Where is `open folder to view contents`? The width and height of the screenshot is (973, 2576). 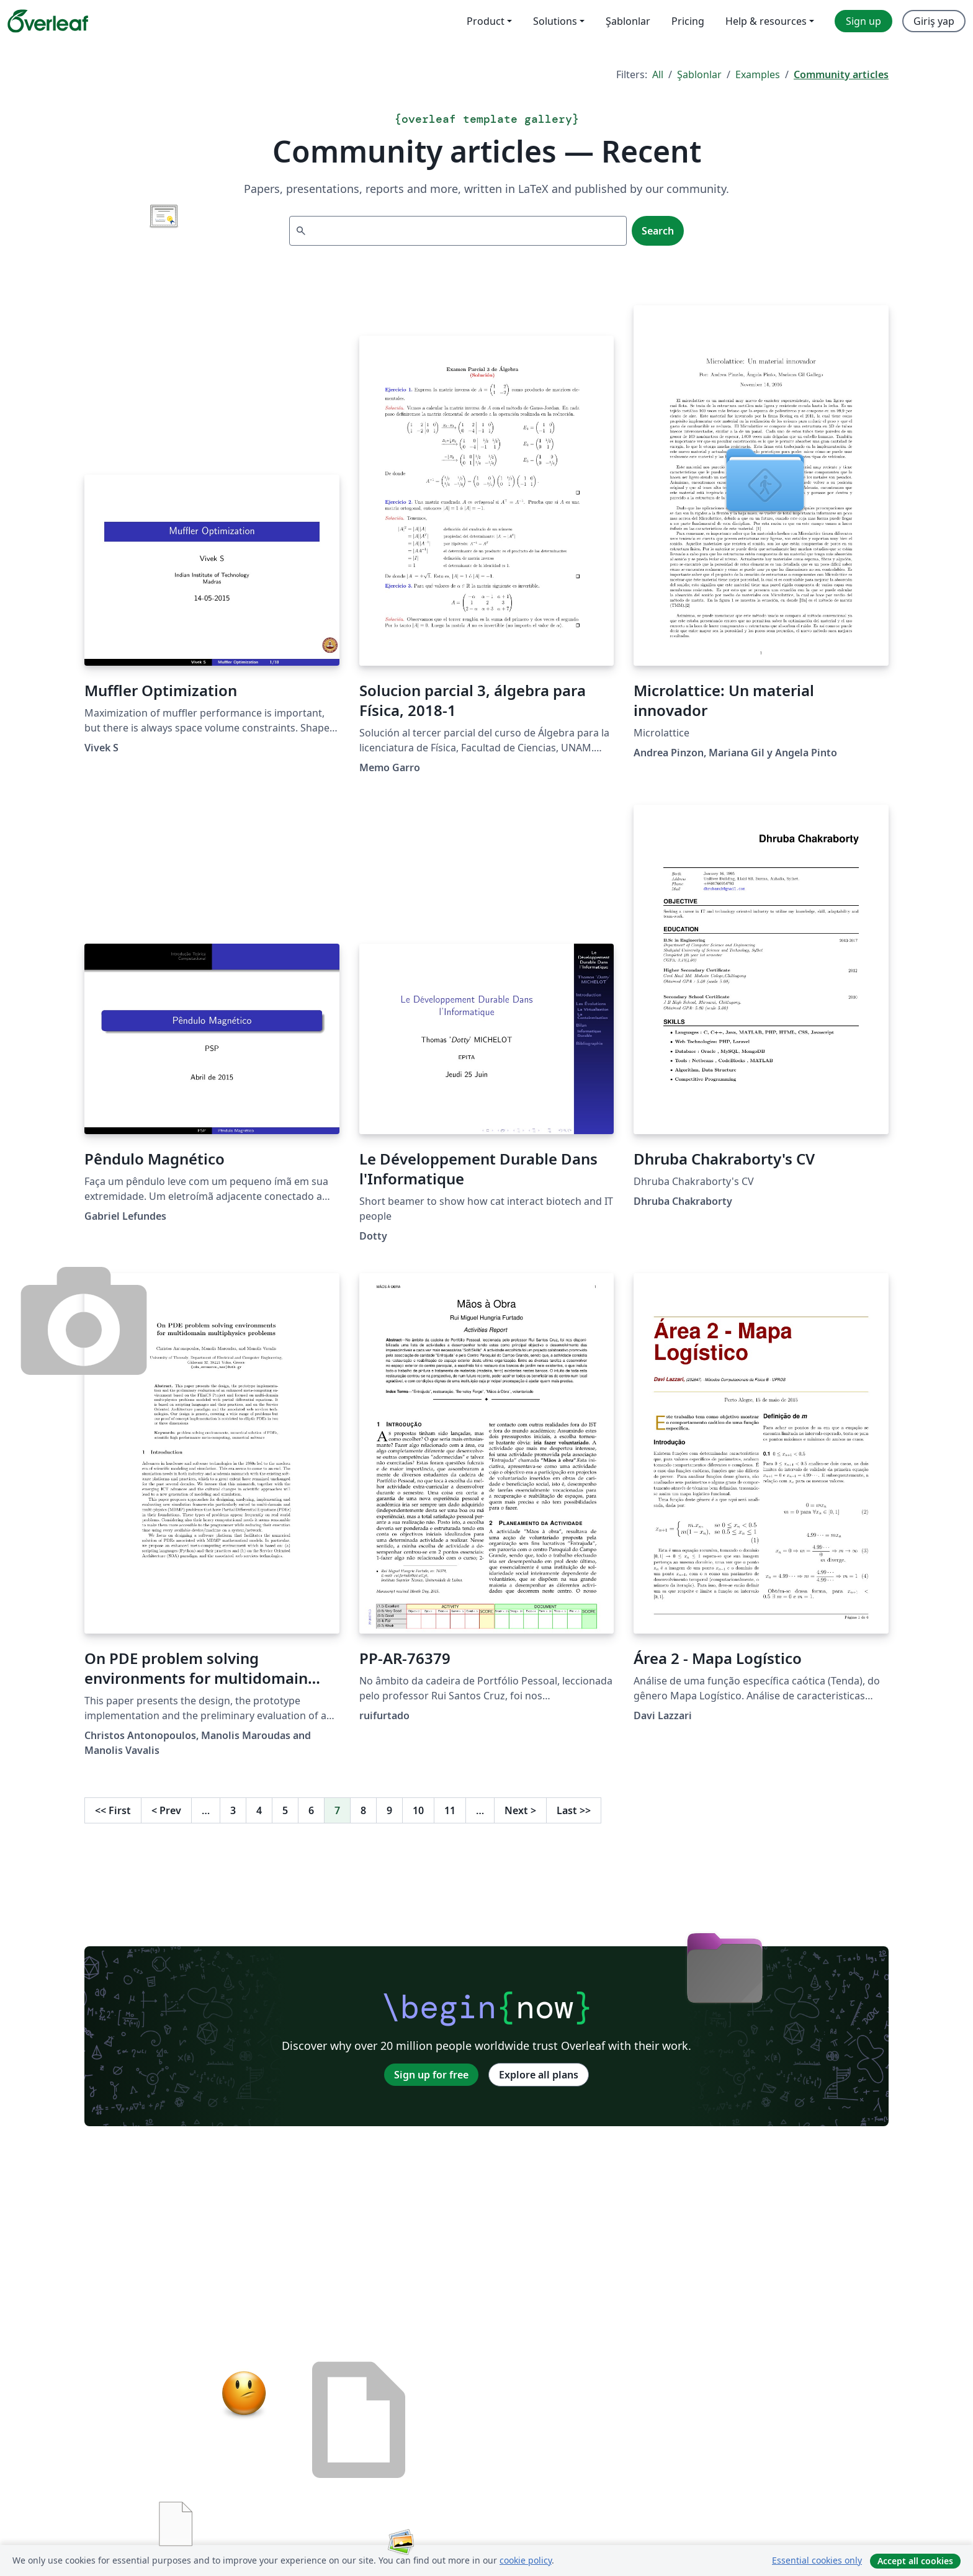 open folder to view contents is located at coordinates (725, 1968).